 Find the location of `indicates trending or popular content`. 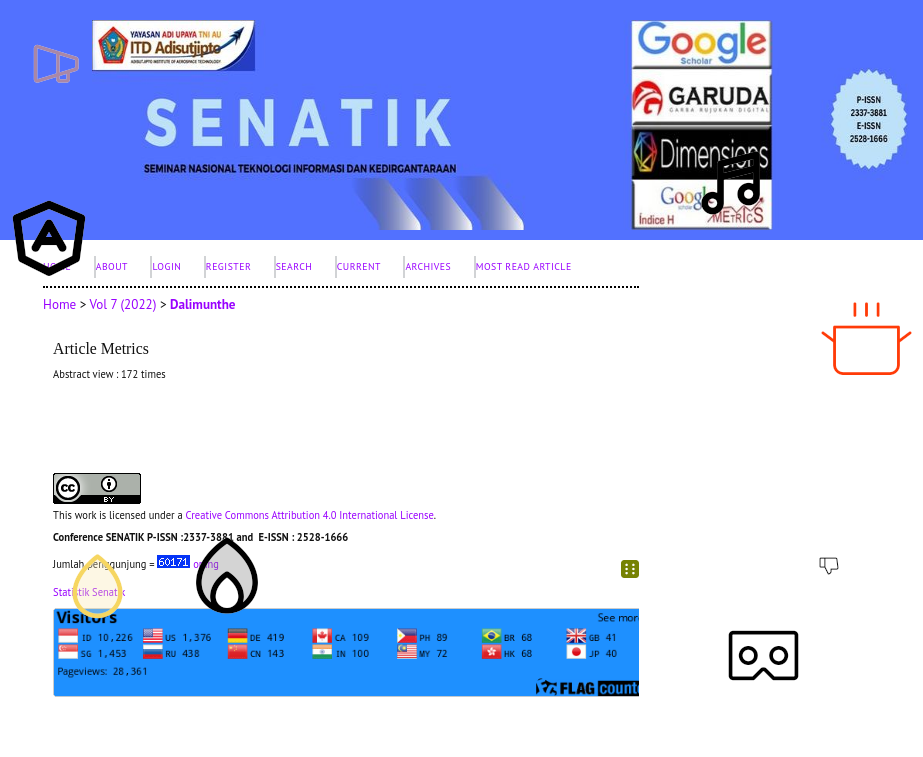

indicates trending or popular content is located at coordinates (227, 577).